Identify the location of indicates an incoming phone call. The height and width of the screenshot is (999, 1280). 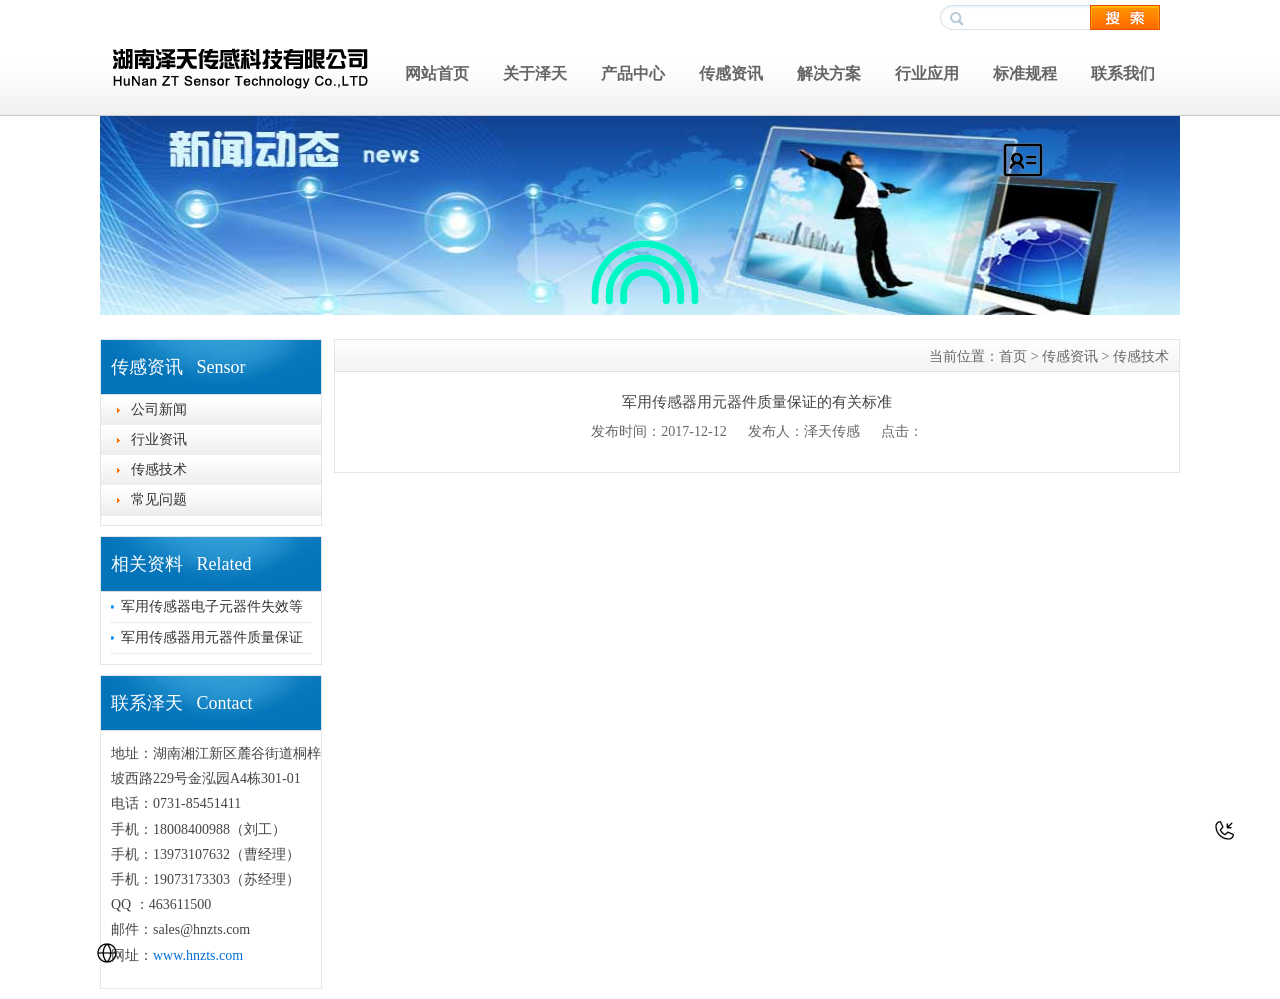
(1225, 830).